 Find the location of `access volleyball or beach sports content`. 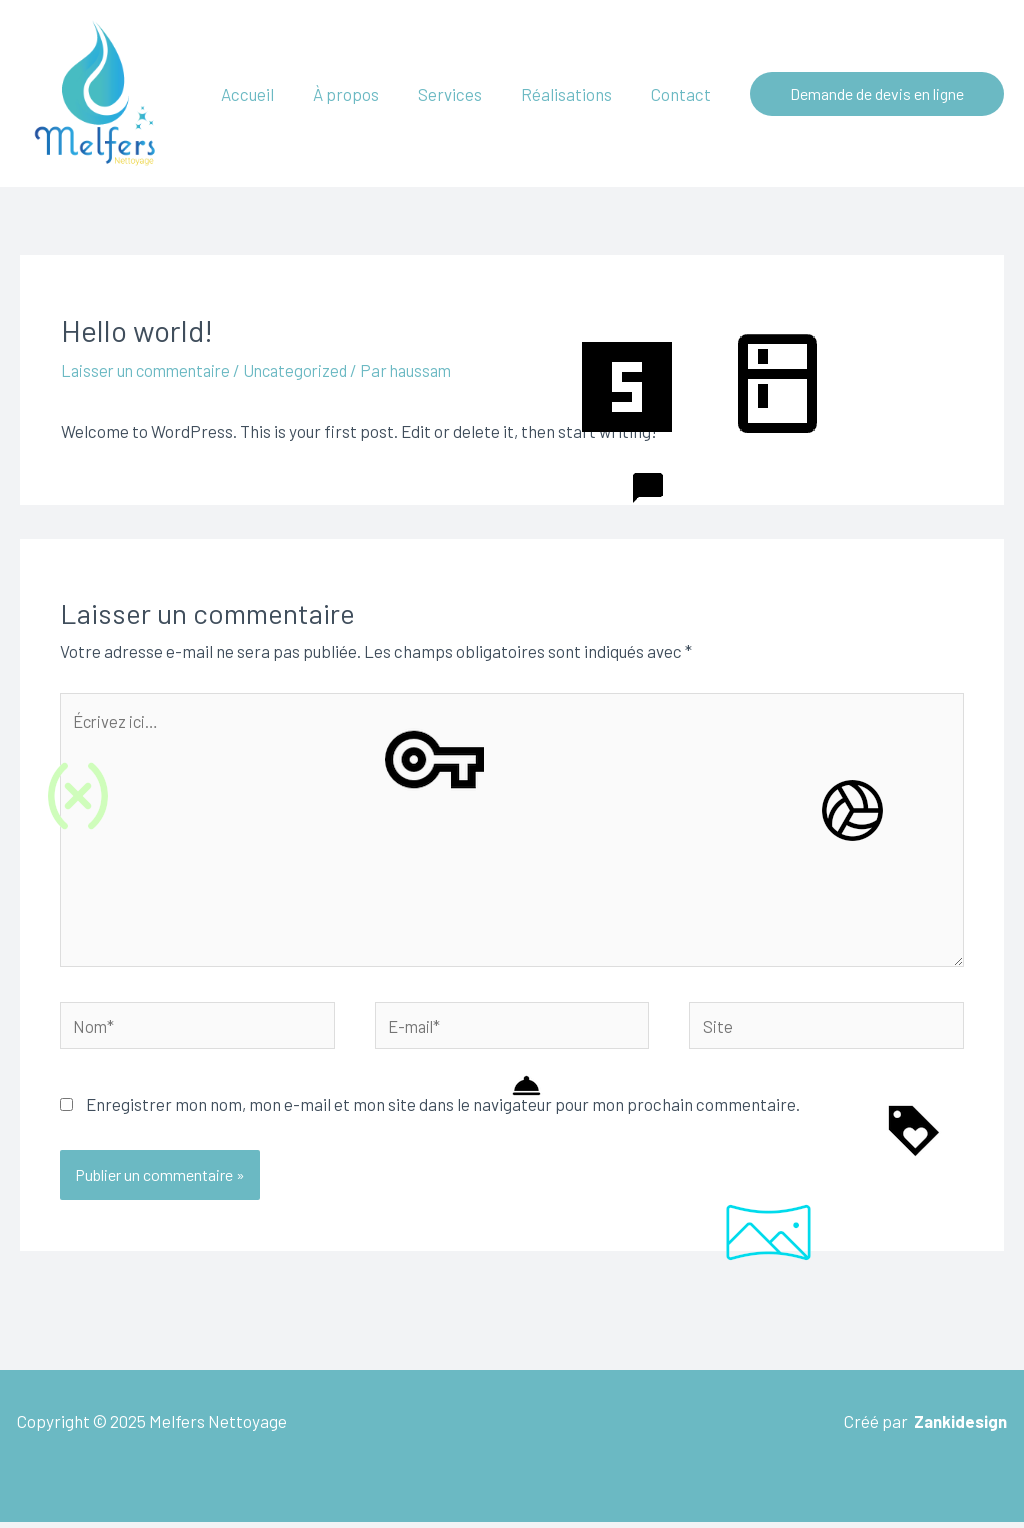

access volleyball or beach sports content is located at coordinates (852, 810).